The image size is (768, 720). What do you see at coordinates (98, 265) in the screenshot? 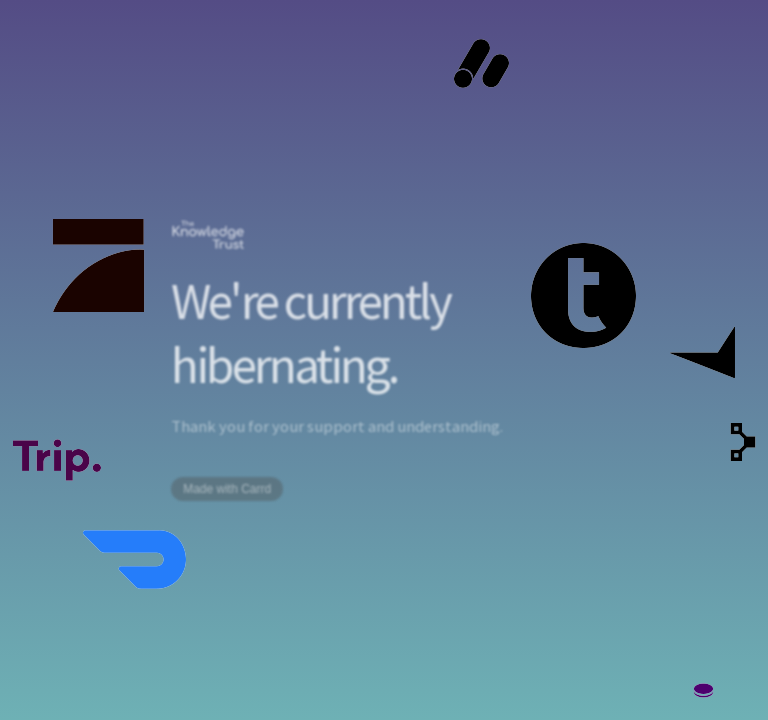
I see `ProSieben German TV channel logo` at bounding box center [98, 265].